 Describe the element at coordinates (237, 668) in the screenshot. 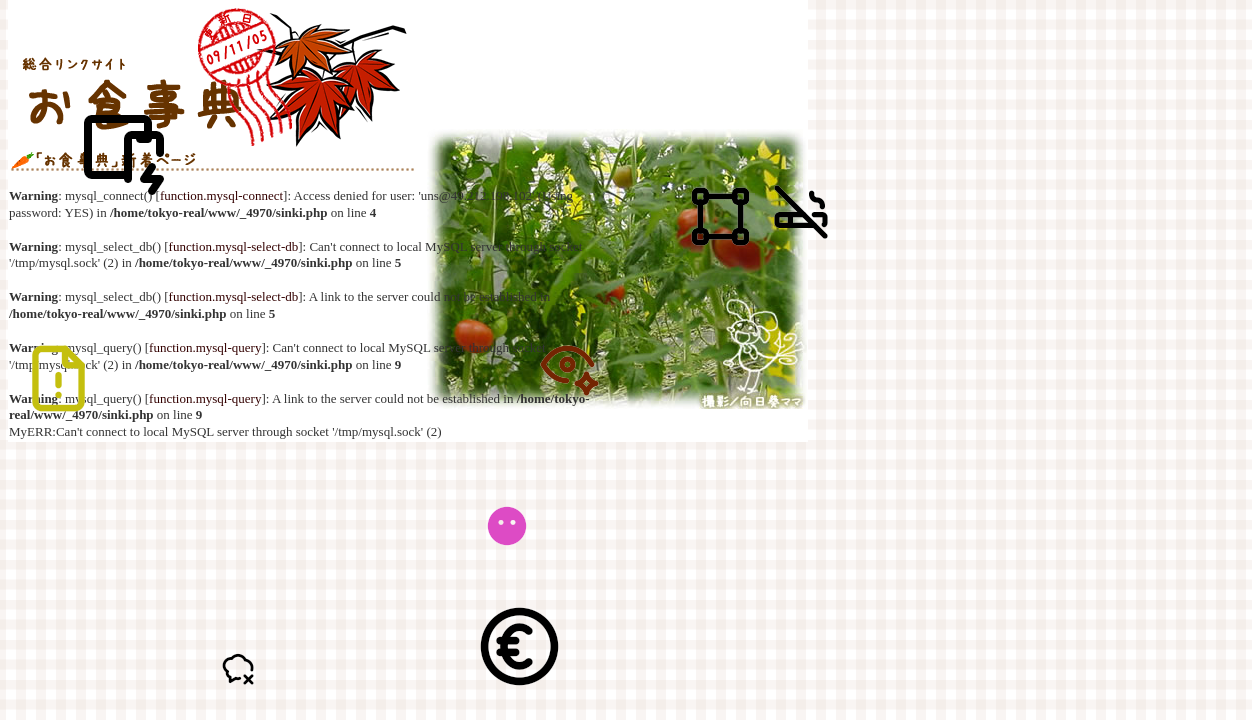

I see `delete a message or conversation` at that location.